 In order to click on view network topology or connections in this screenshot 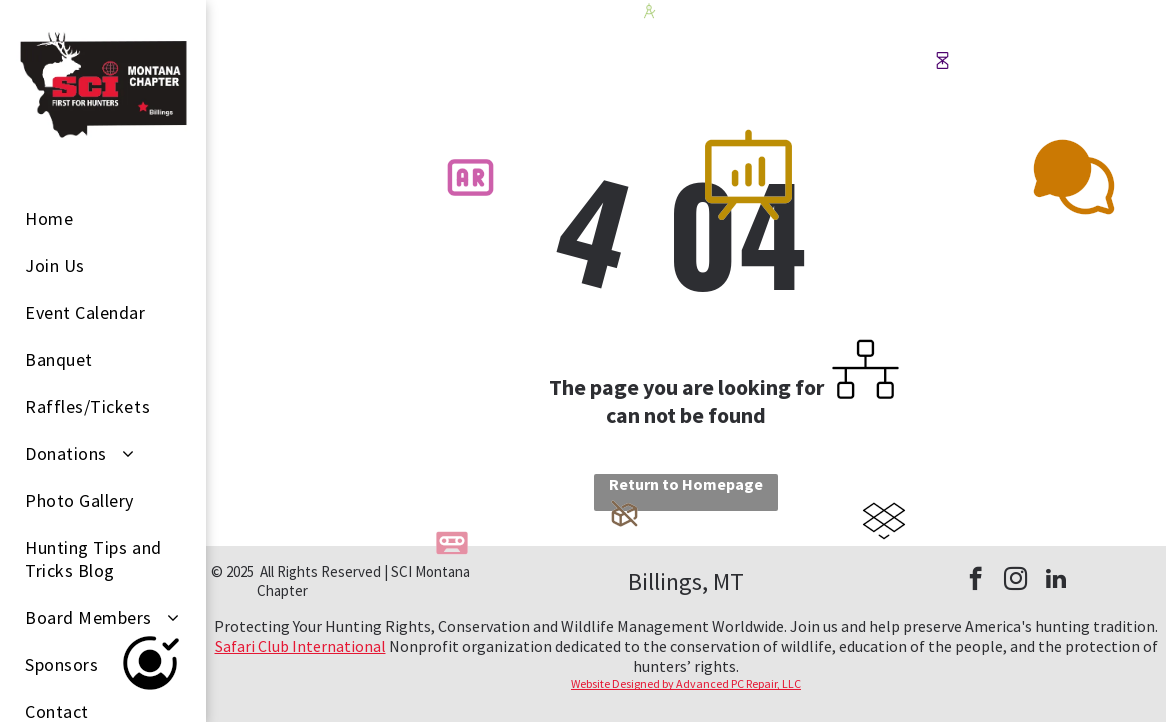, I will do `click(865, 370)`.